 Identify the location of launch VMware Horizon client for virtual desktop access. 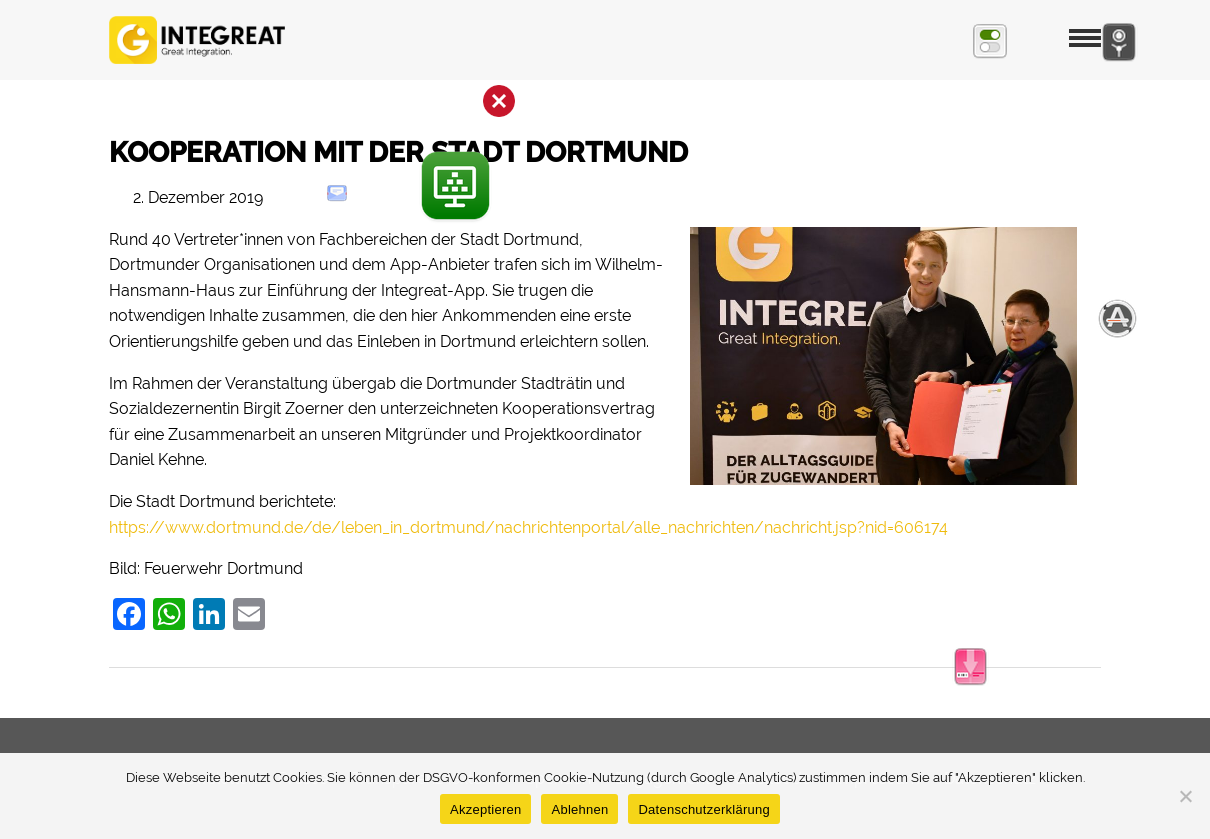
(455, 185).